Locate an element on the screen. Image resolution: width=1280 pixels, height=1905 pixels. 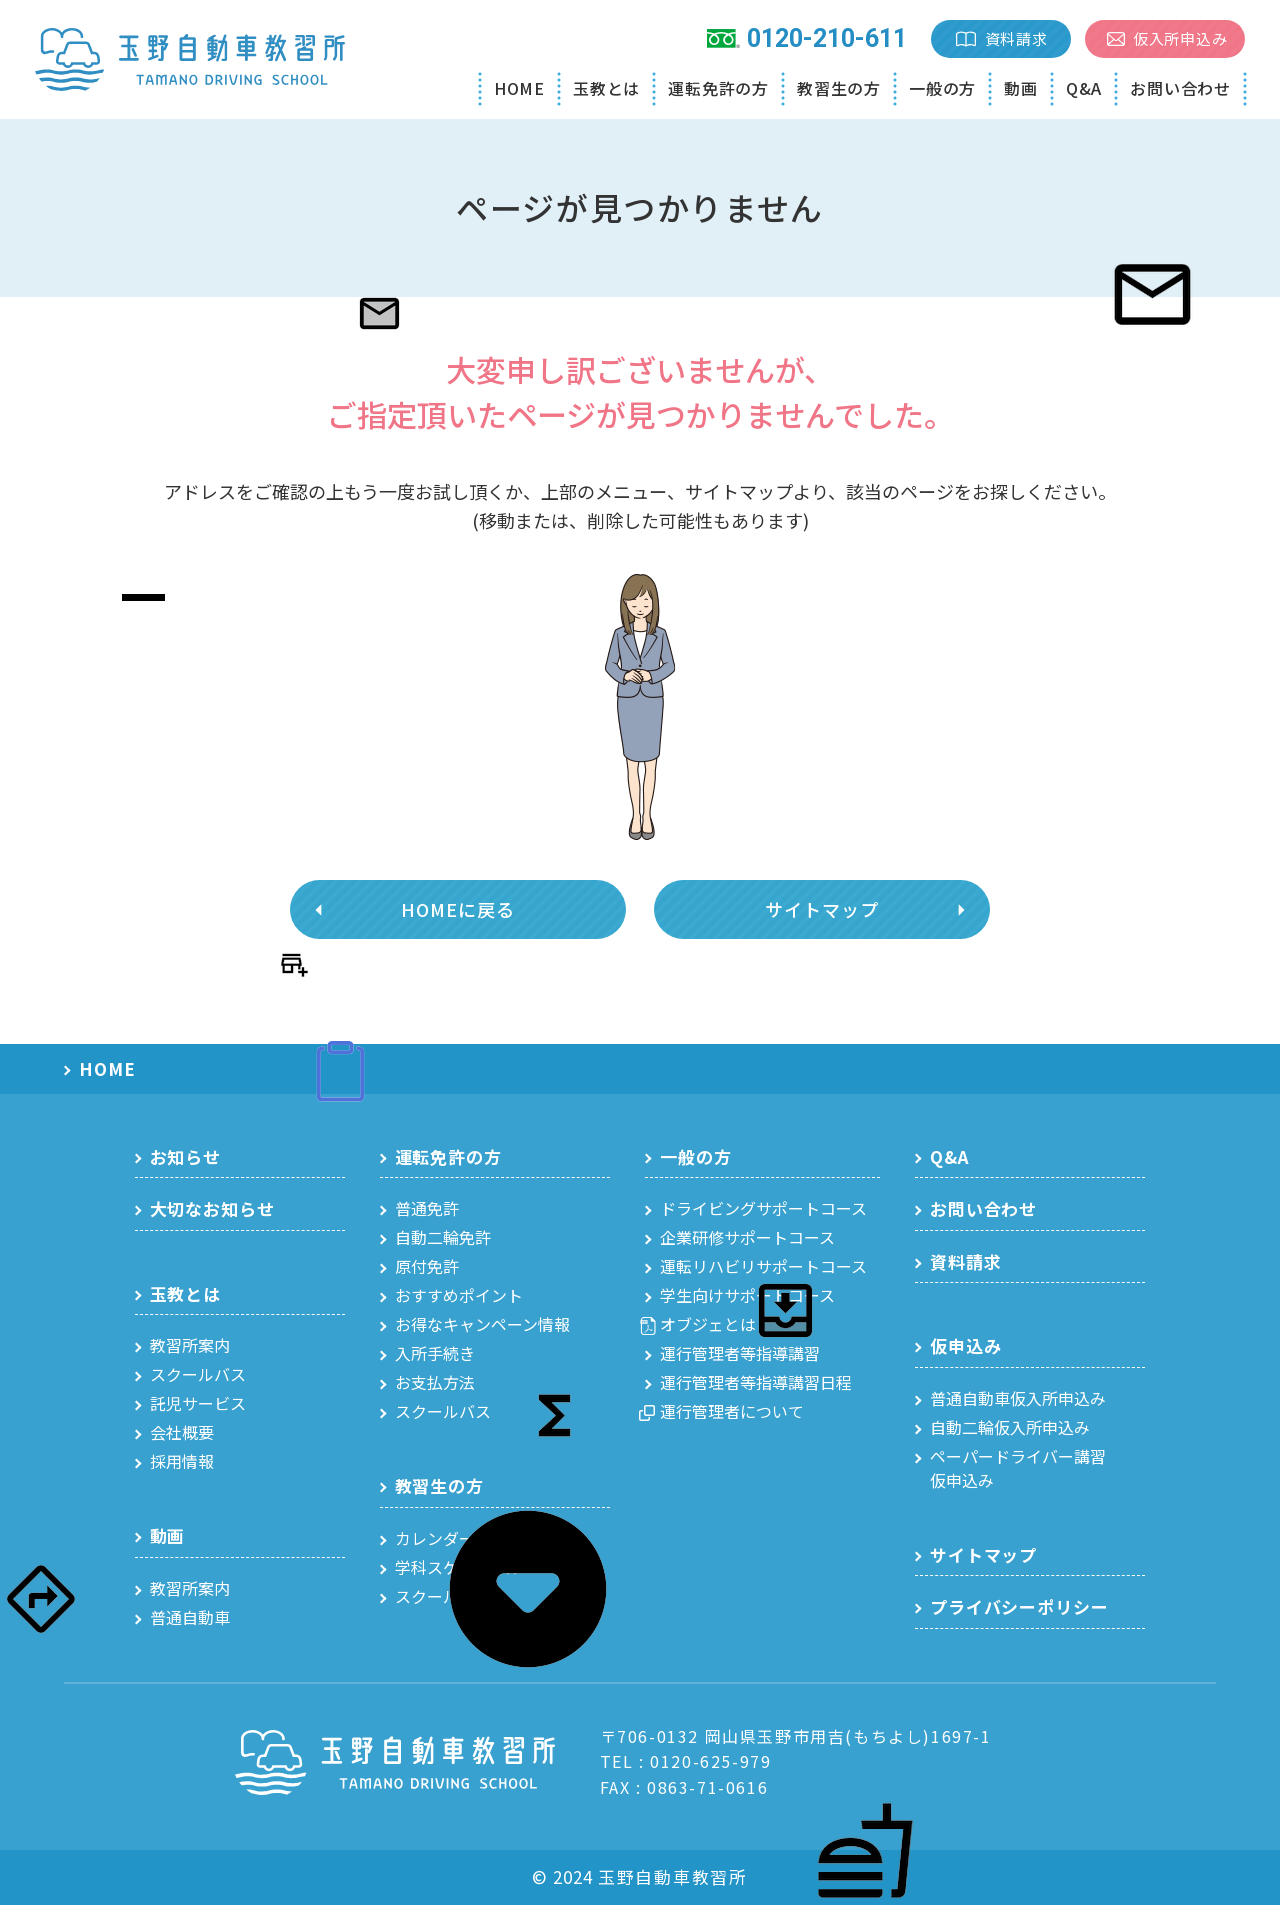
minimize window to taskbar is located at coordinates (143, 569).